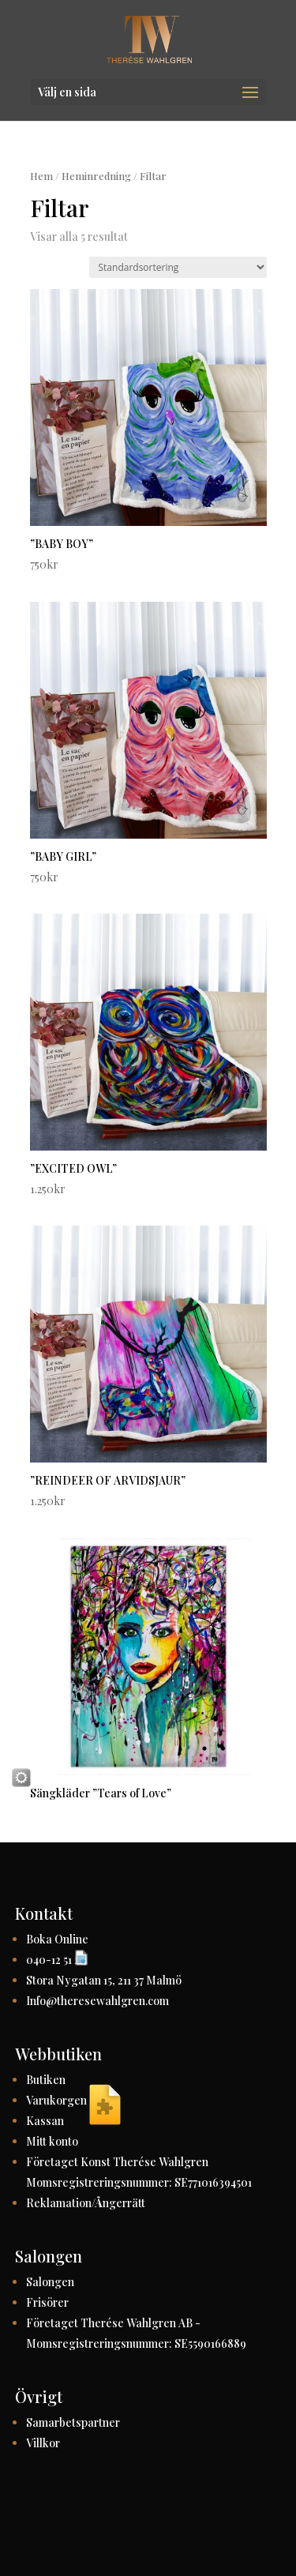 Image resolution: width=296 pixels, height=2576 pixels. Describe the element at coordinates (105, 2105) in the screenshot. I see `a plugin-generated file type` at that location.